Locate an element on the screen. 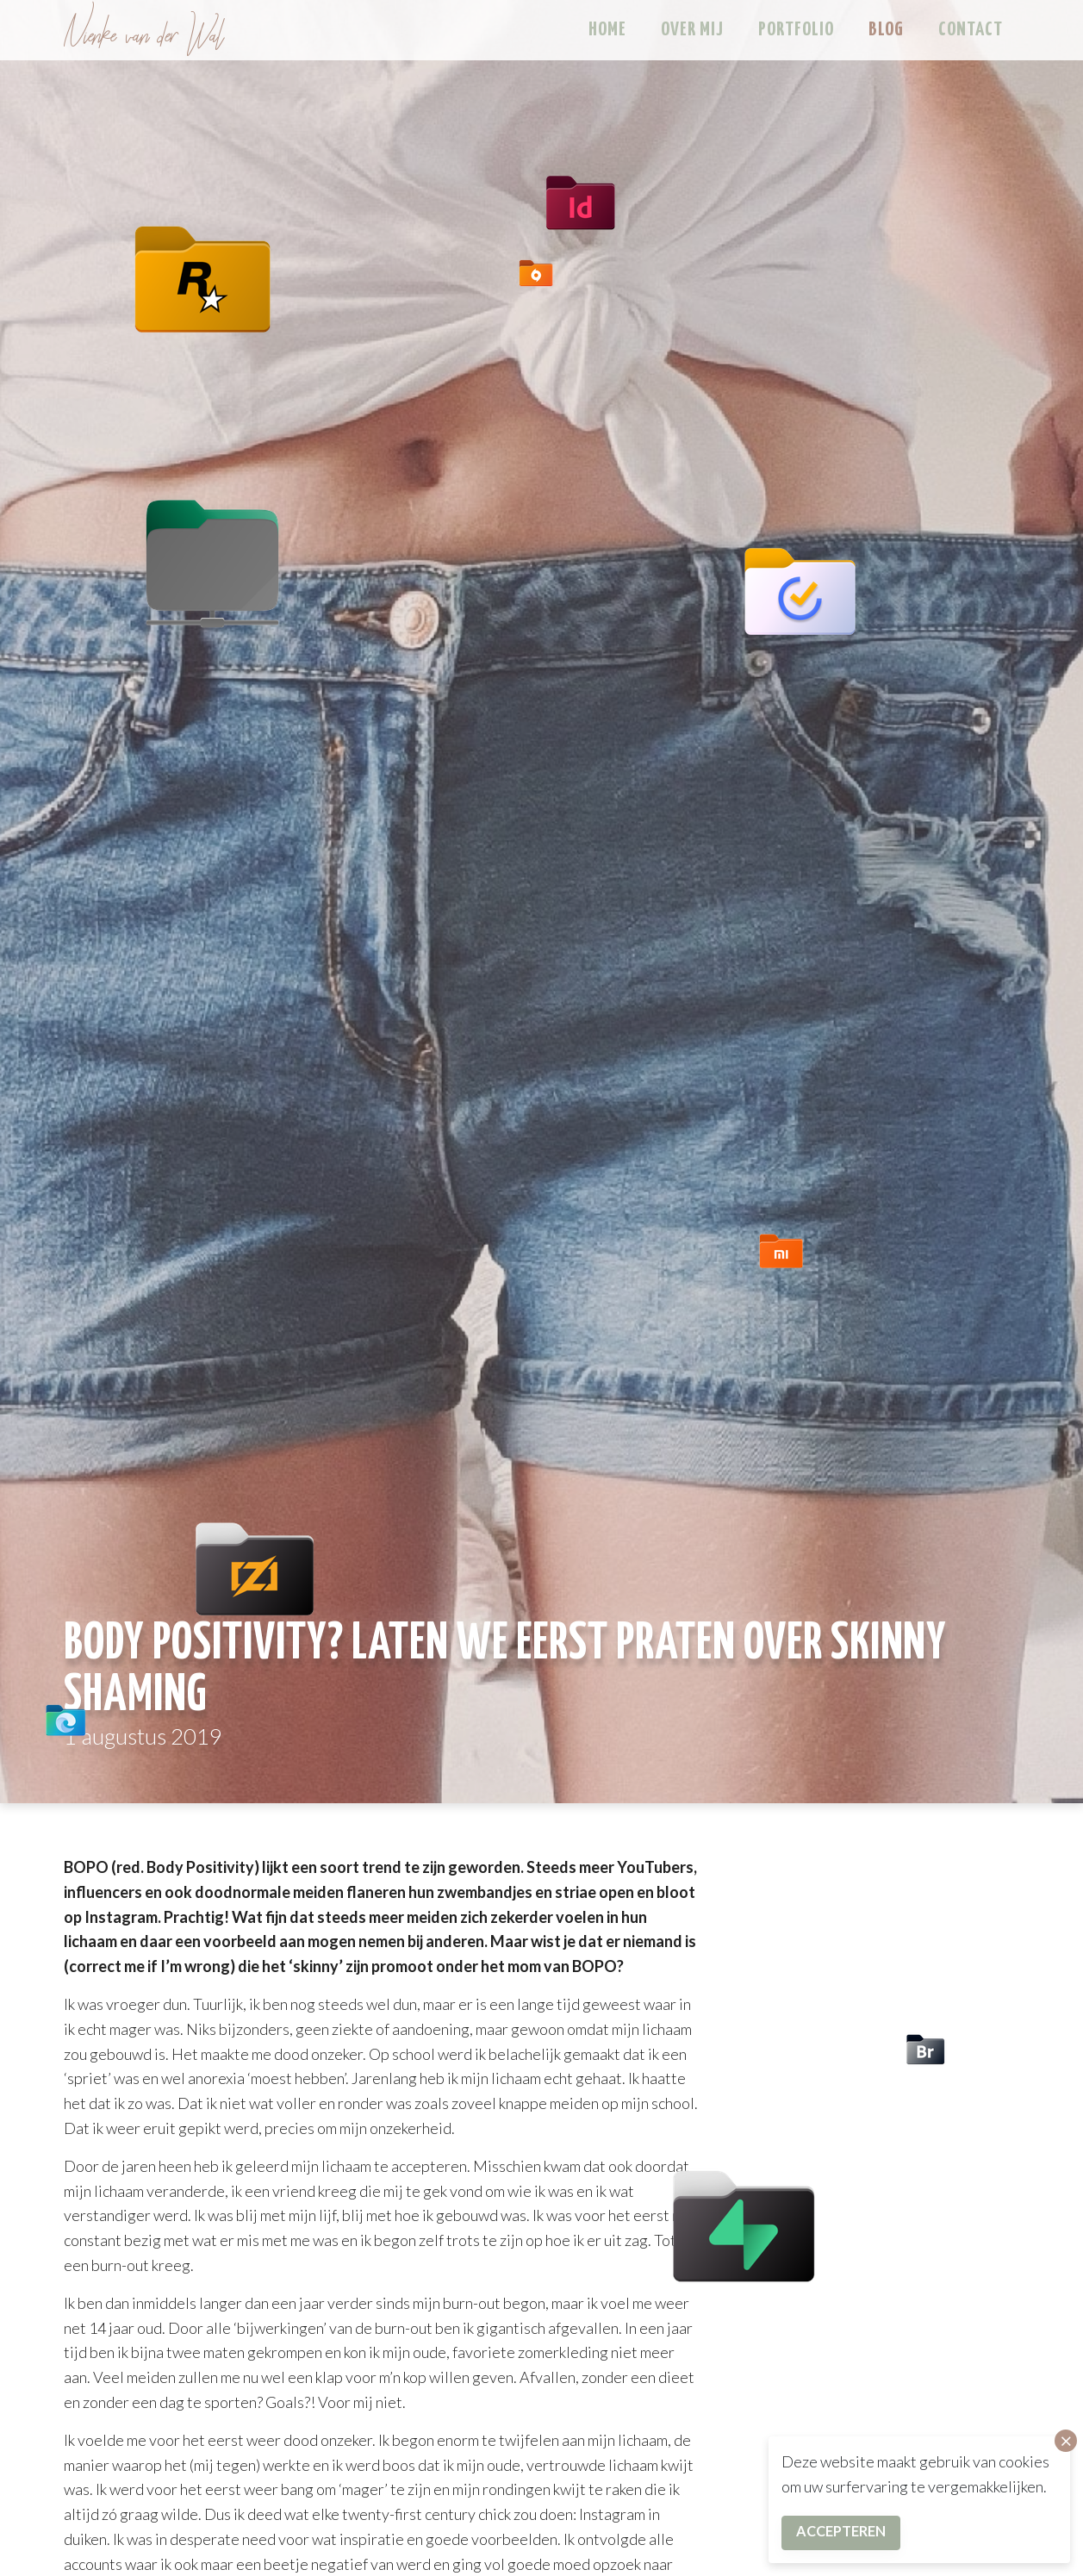  open Origin game library folder is located at coordinates (536, 274).